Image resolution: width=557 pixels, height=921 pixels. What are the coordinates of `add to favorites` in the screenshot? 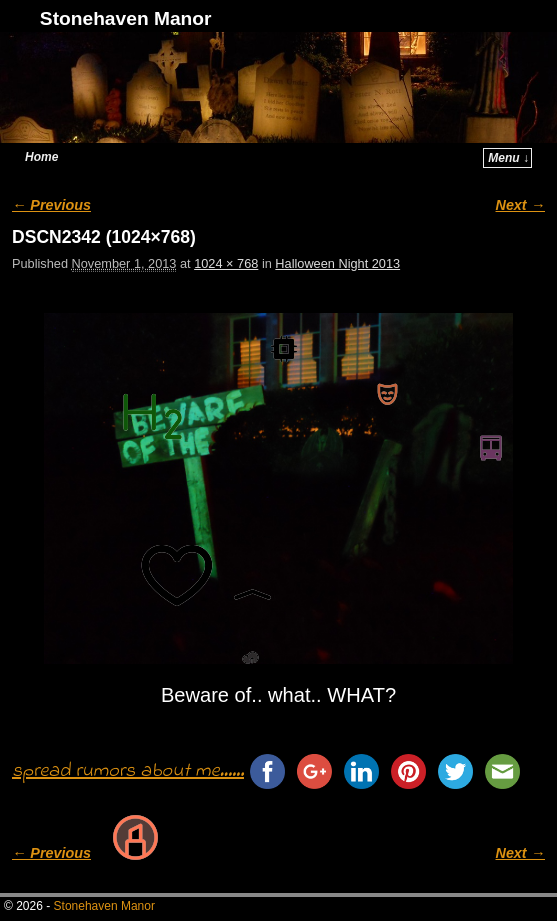 It's located at (177, 573).